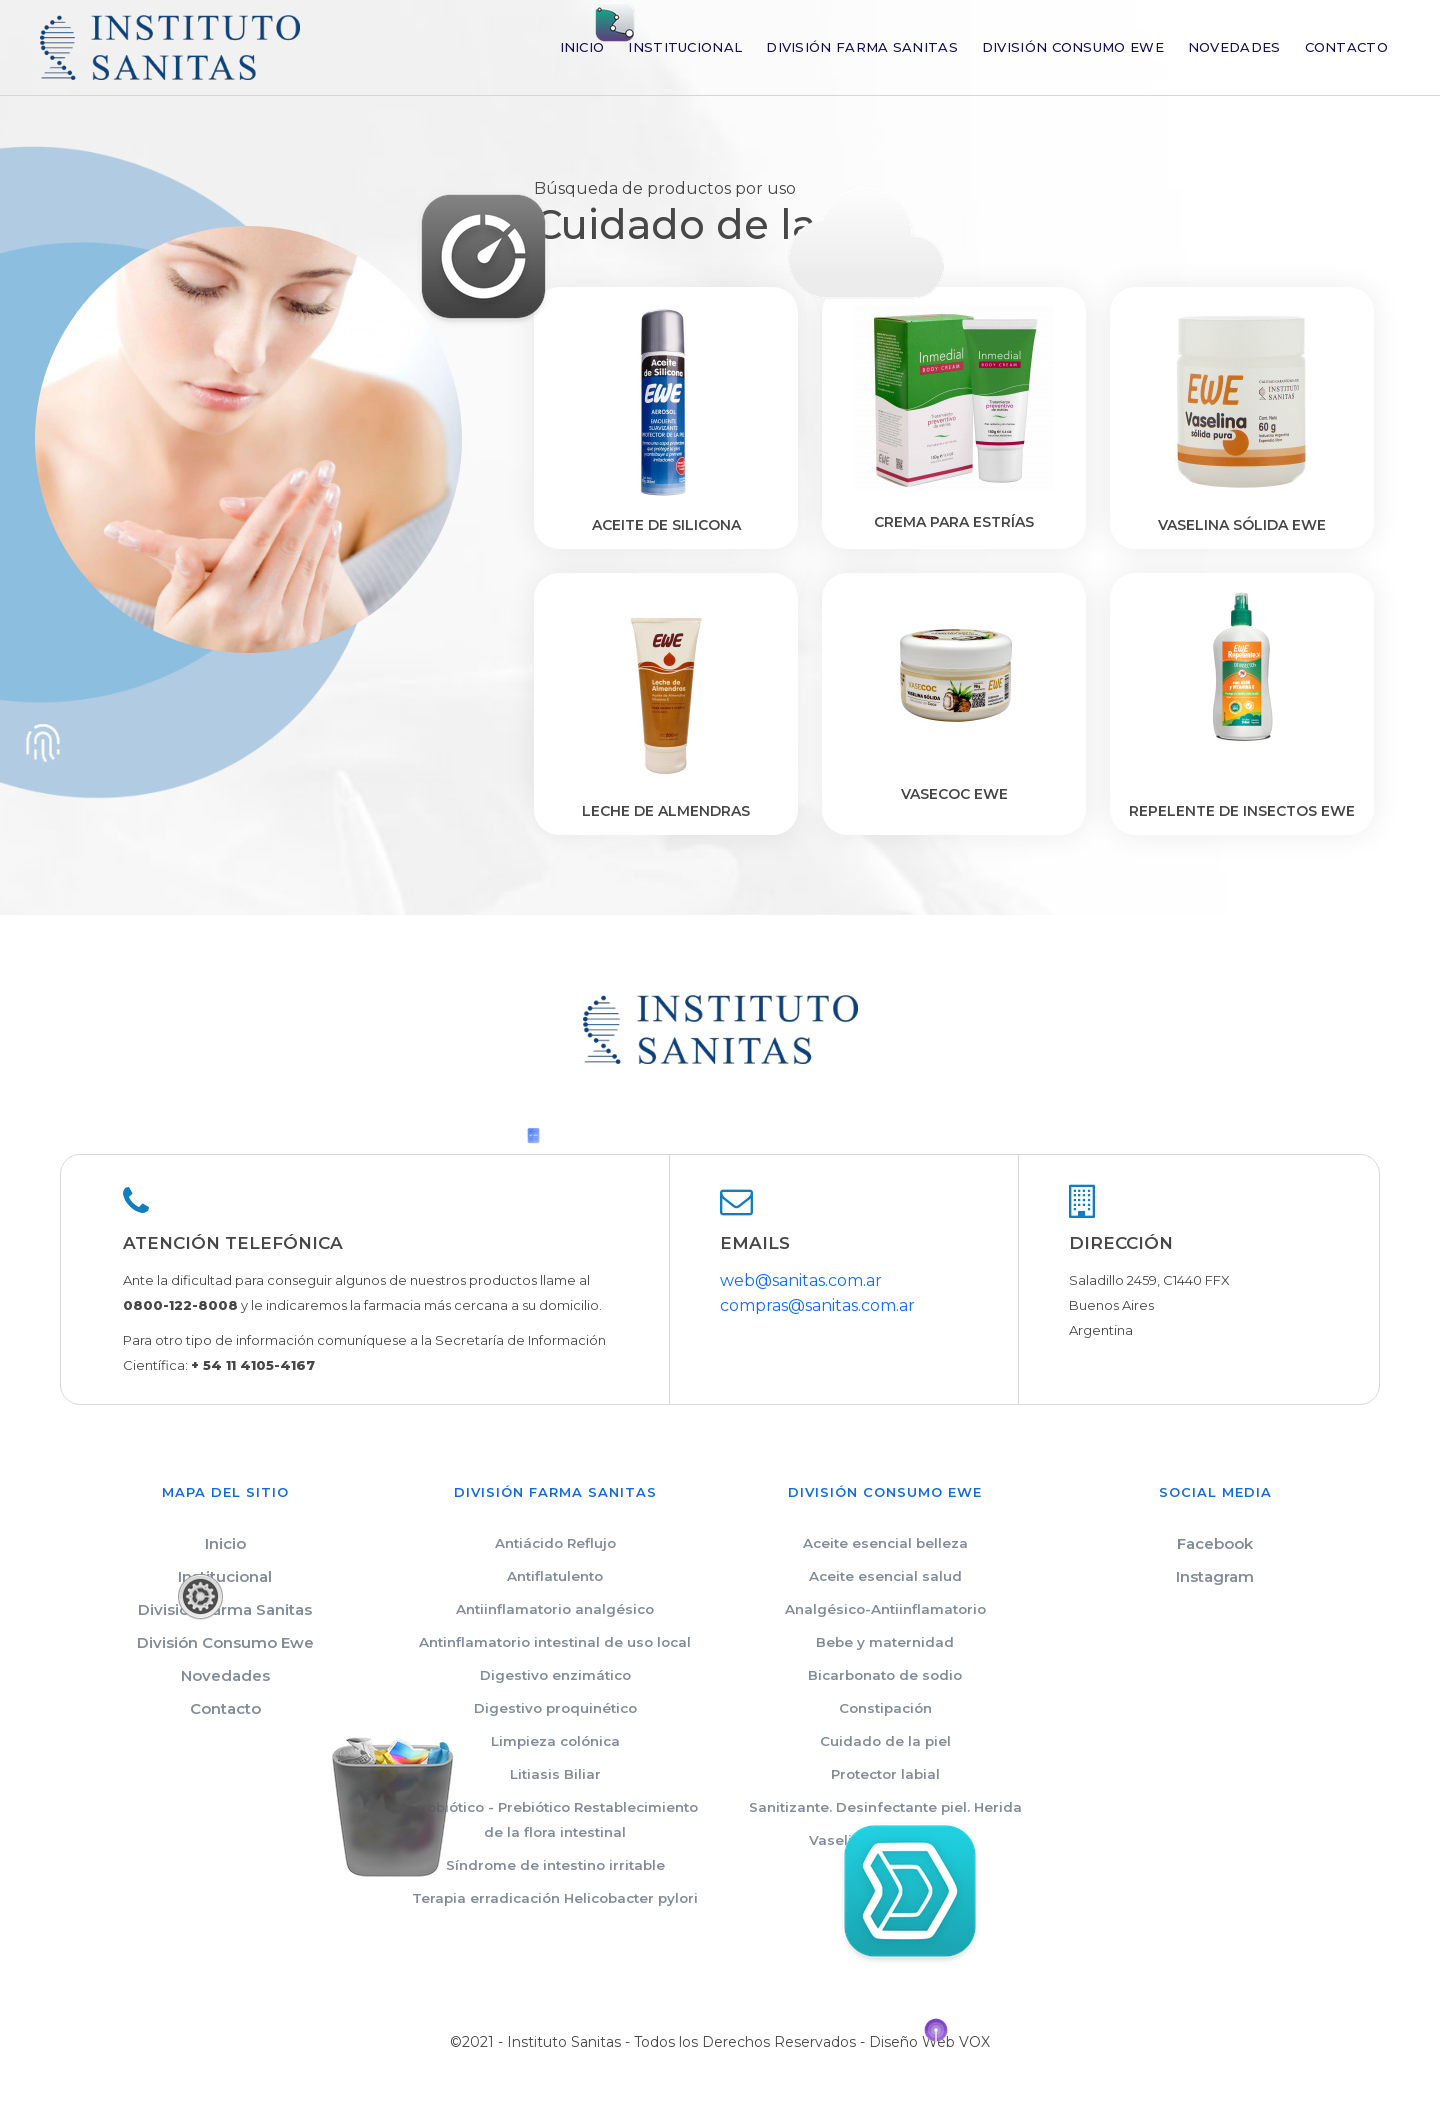  I want to click on open karbon vector graphics application, so click(615, 22).